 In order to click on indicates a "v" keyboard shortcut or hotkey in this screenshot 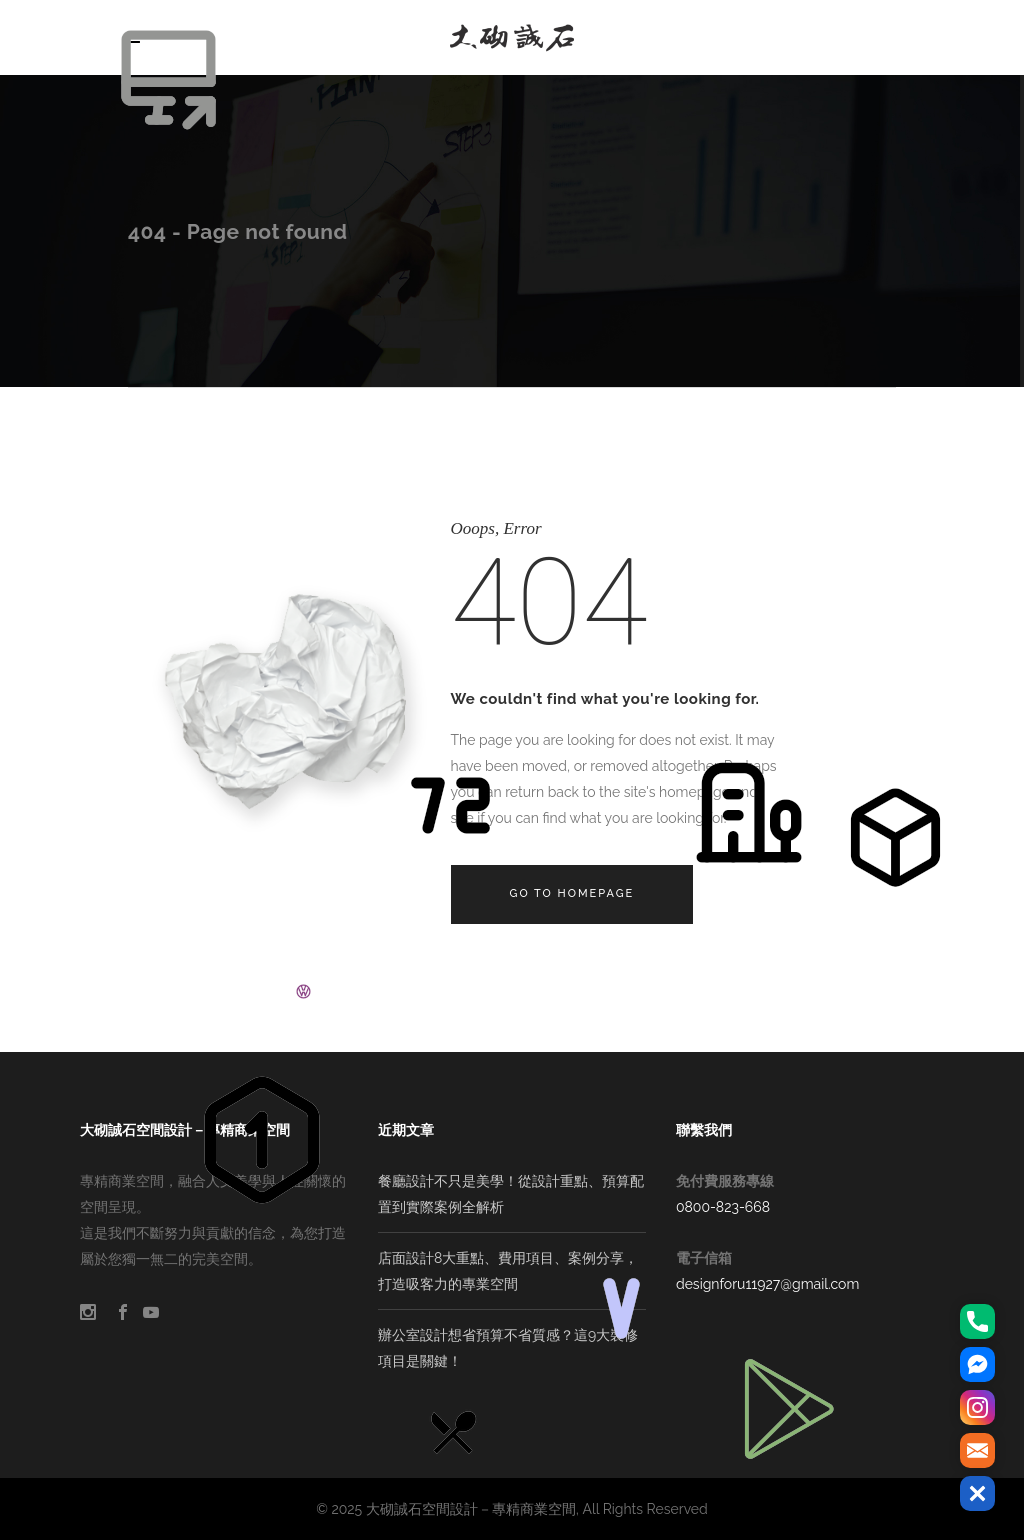, I will do `click(621, 1308)`.